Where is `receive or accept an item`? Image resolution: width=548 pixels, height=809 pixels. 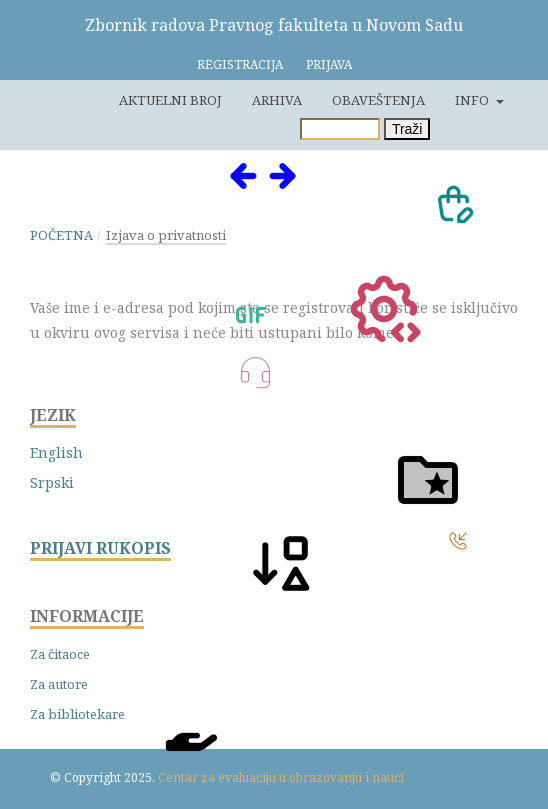
receive or accept an item is located at coordinates (191, 728).